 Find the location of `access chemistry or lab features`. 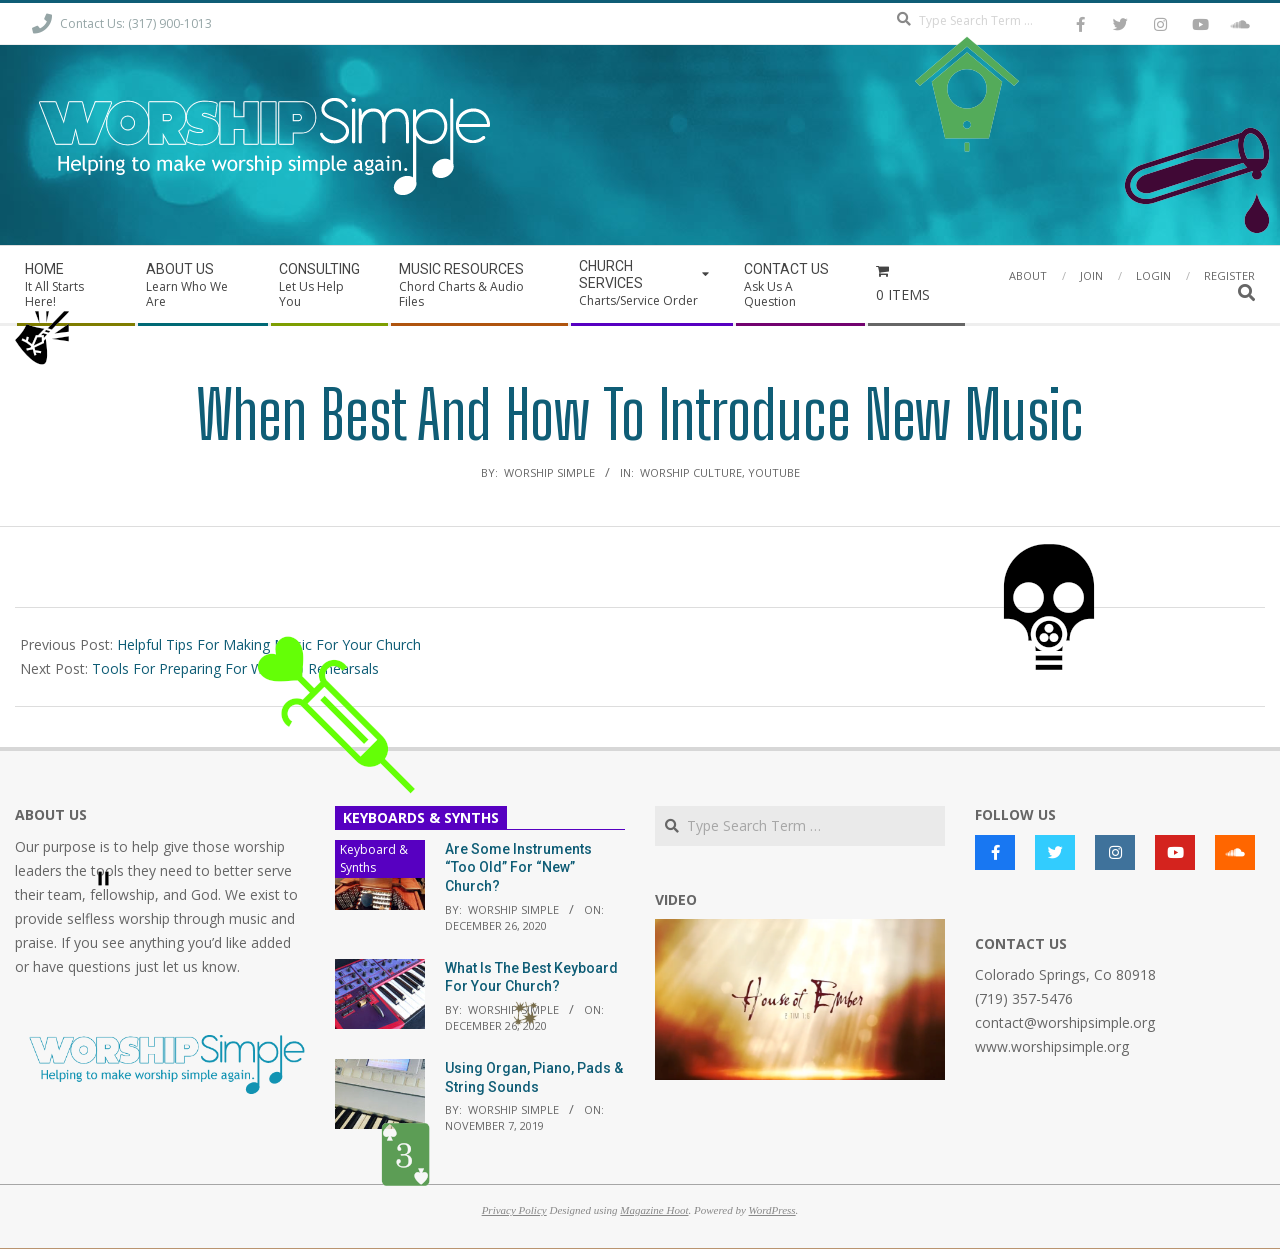

access chemistry or lab features is located at coordinates (1196, 184).